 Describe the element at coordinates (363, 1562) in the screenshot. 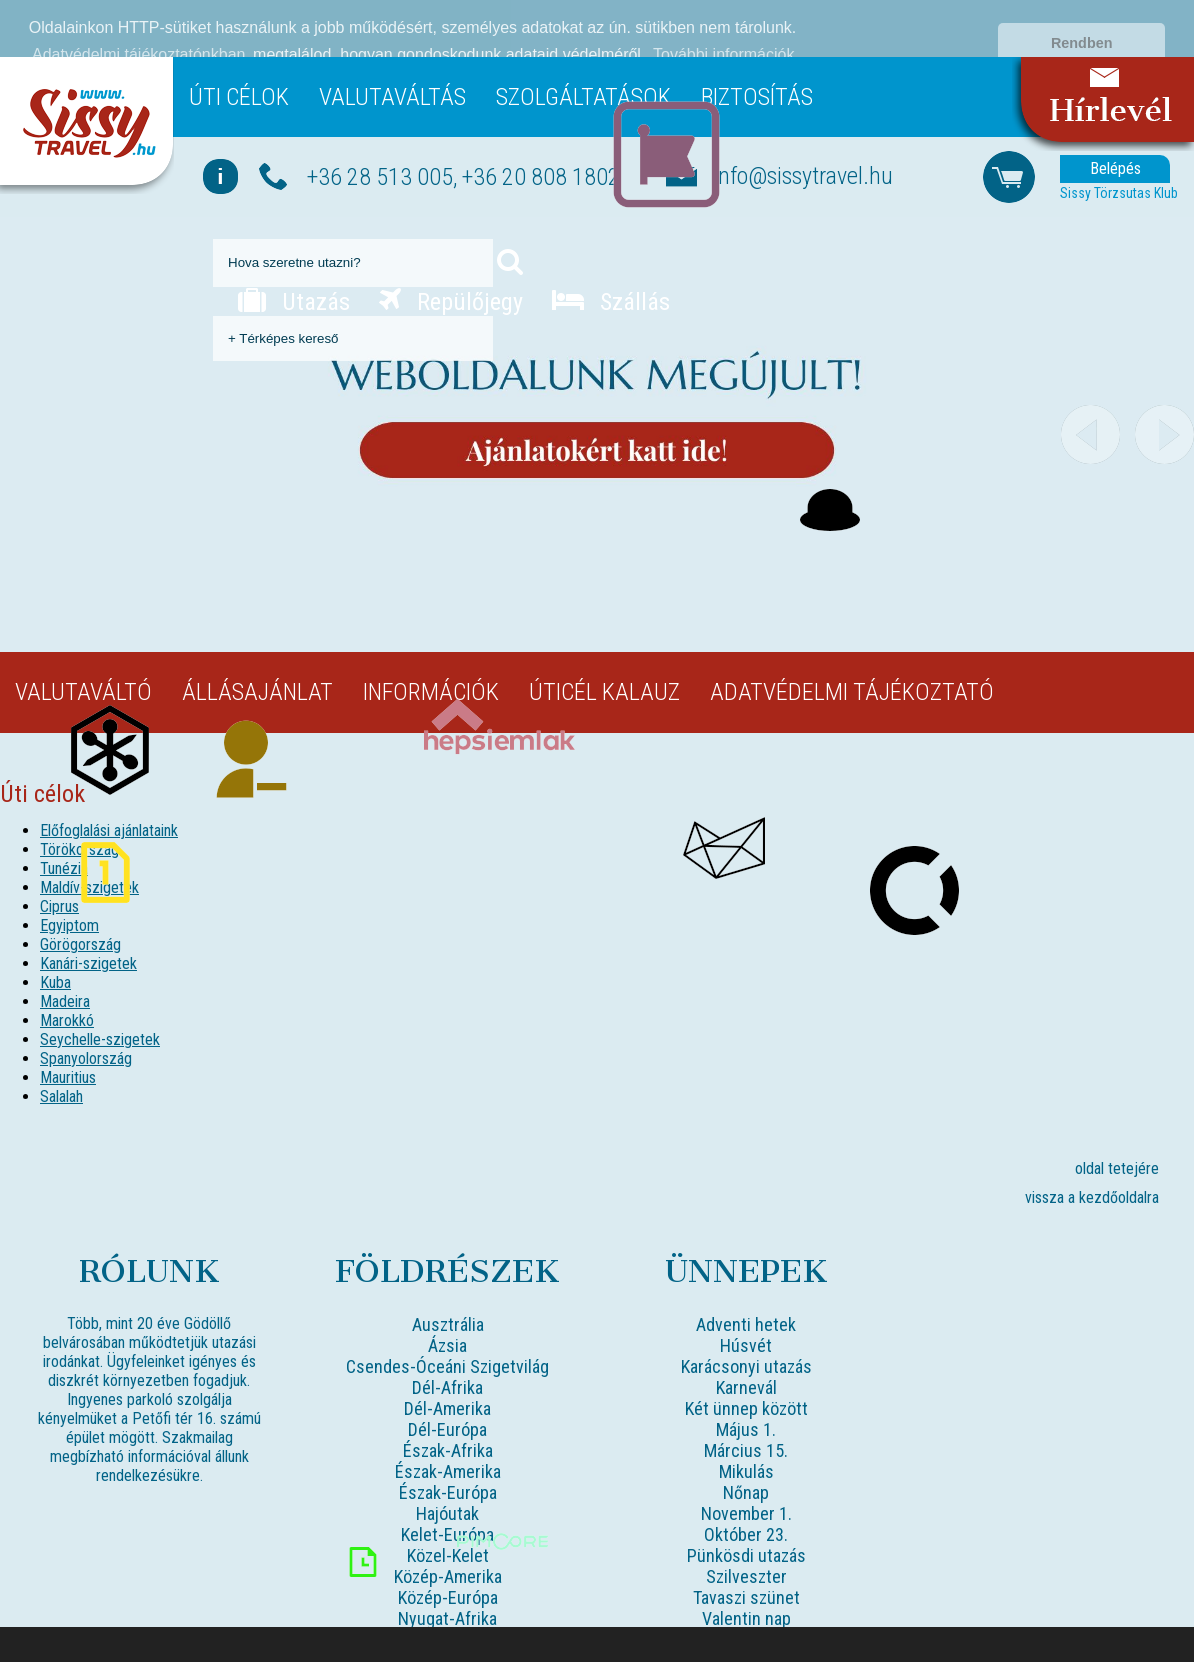

I see `view file version history` at that location.